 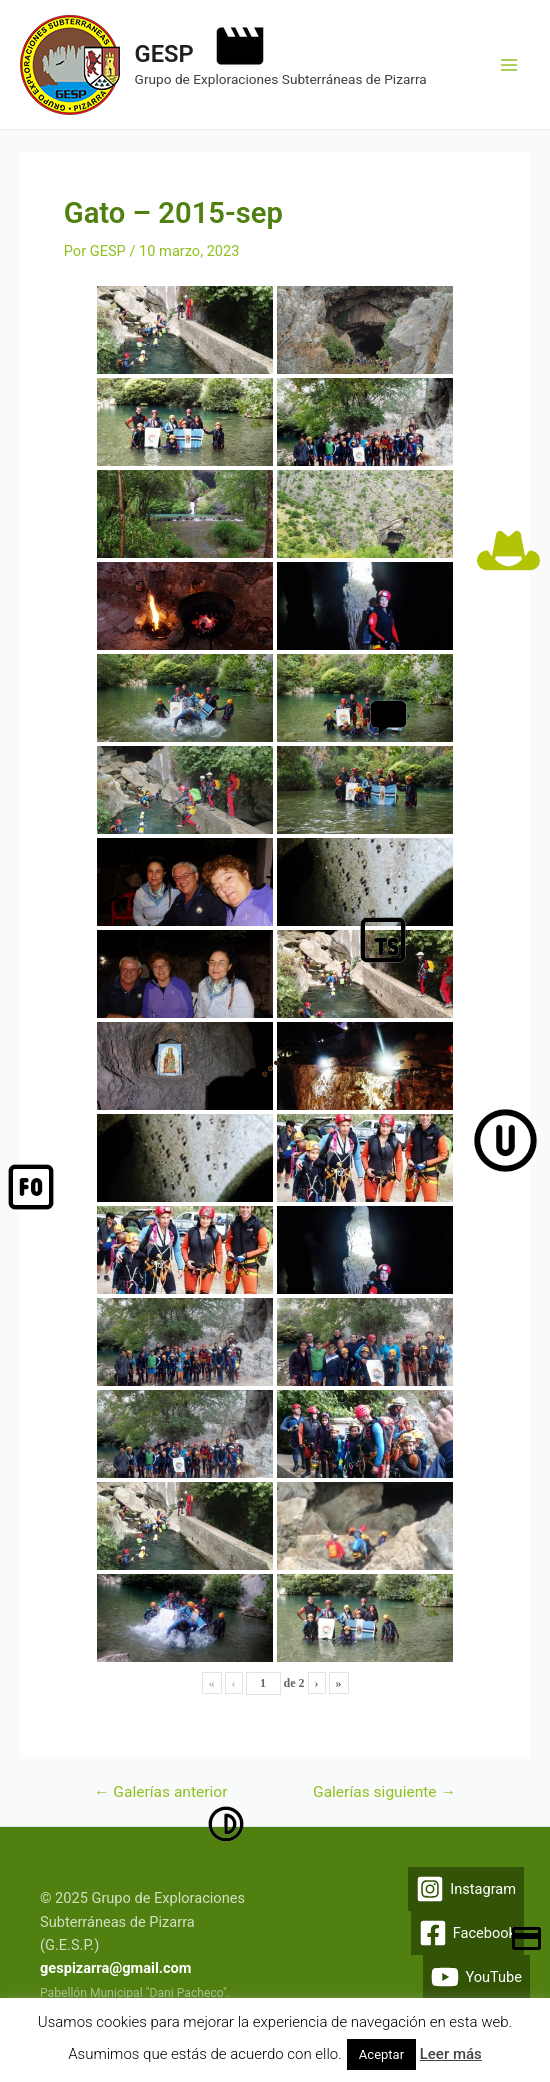 I want to click on indicates an unread item or status, so click(x=505, y=1140).